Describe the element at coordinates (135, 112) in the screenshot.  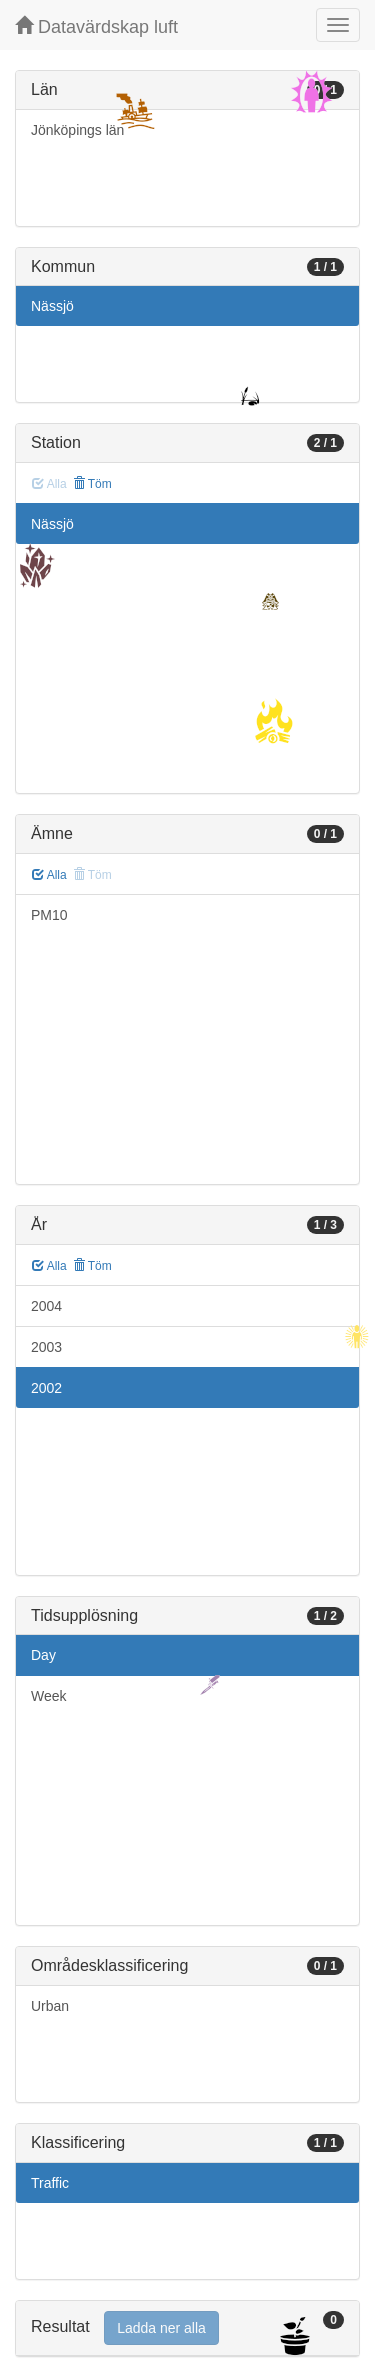
I see `view naval fleet or warship units` at that location.